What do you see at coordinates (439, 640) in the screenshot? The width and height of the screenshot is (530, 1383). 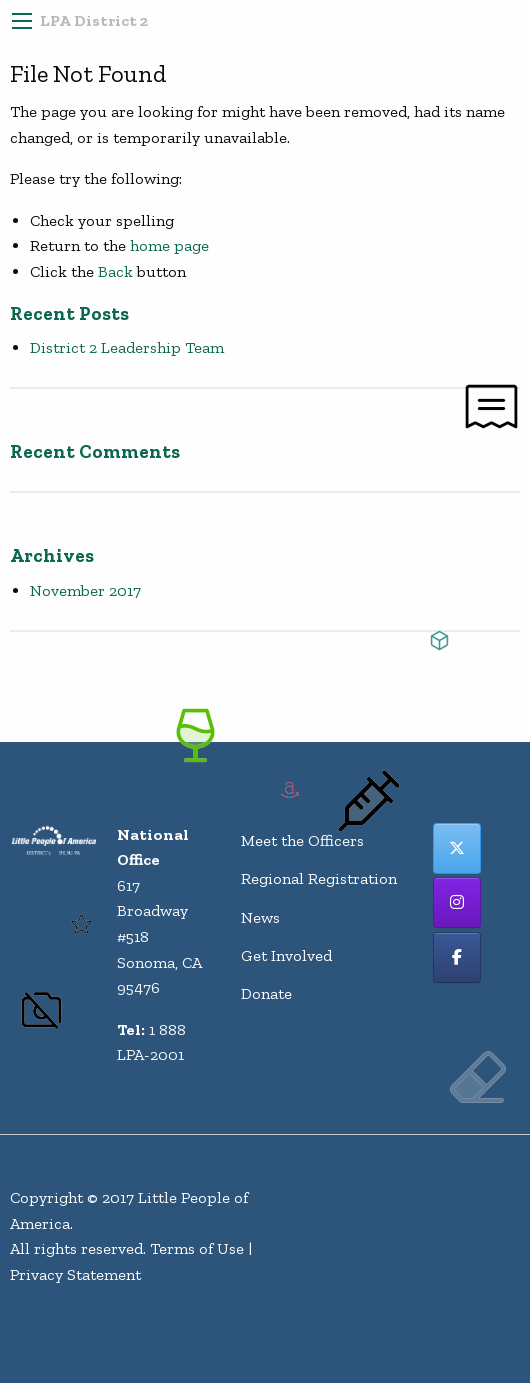 I see `view package or shipment details` at bounding box center [439, 640].